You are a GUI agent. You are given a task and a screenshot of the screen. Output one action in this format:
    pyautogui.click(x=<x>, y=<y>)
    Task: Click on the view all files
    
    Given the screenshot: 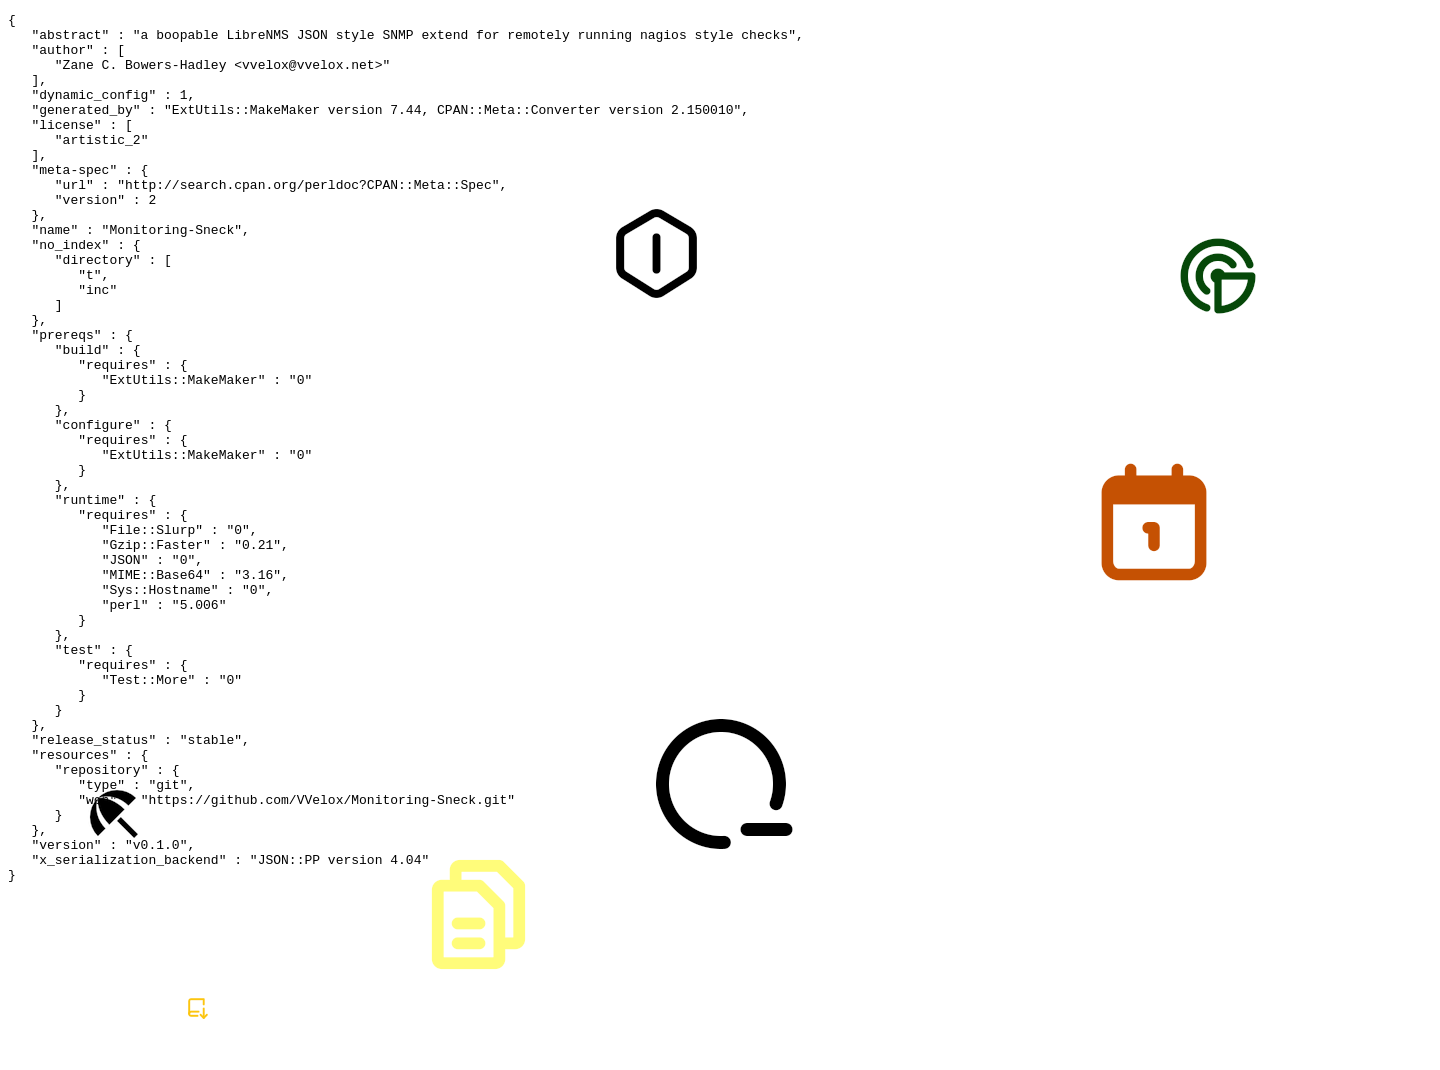 What is the action you would take?
    pyautogui.click(x=477, y=915)
    